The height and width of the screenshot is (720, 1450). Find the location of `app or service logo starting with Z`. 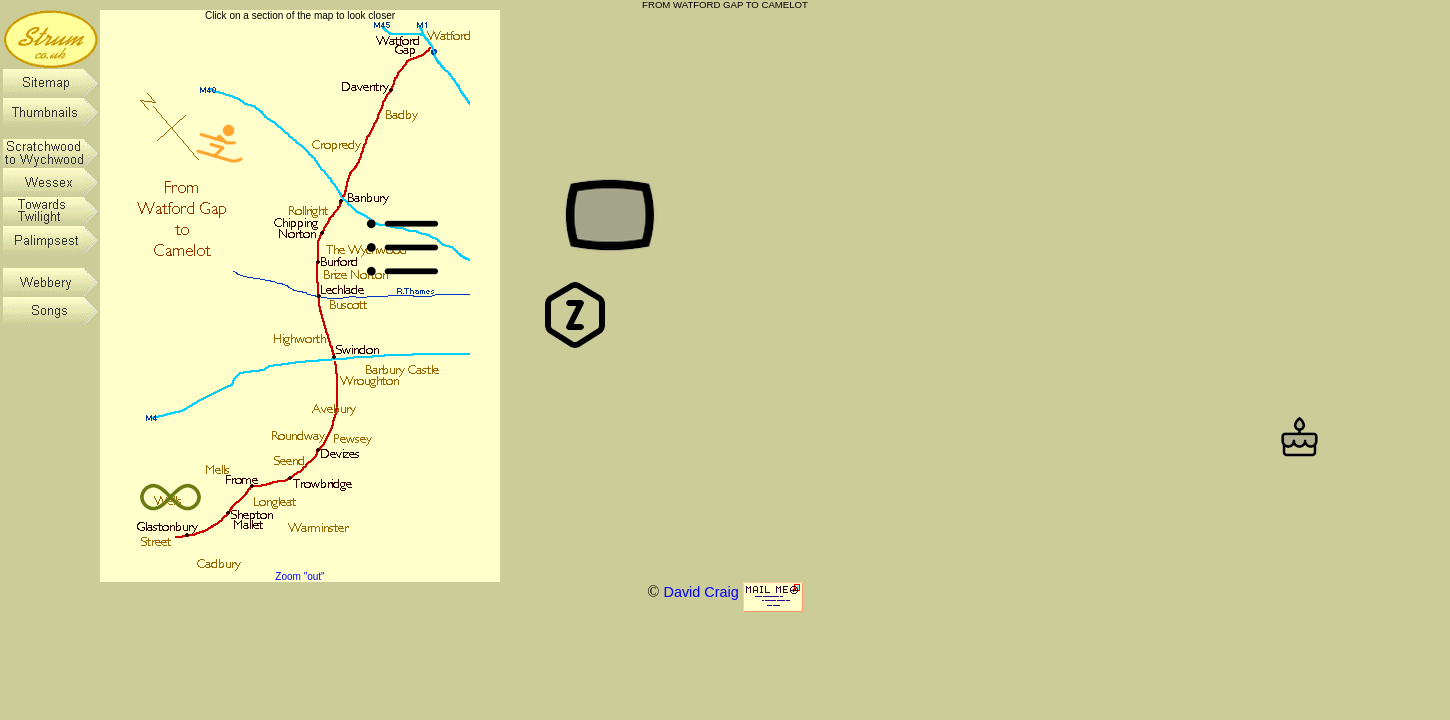

app or service logo starting with Z is located at coordinates (575, 315).